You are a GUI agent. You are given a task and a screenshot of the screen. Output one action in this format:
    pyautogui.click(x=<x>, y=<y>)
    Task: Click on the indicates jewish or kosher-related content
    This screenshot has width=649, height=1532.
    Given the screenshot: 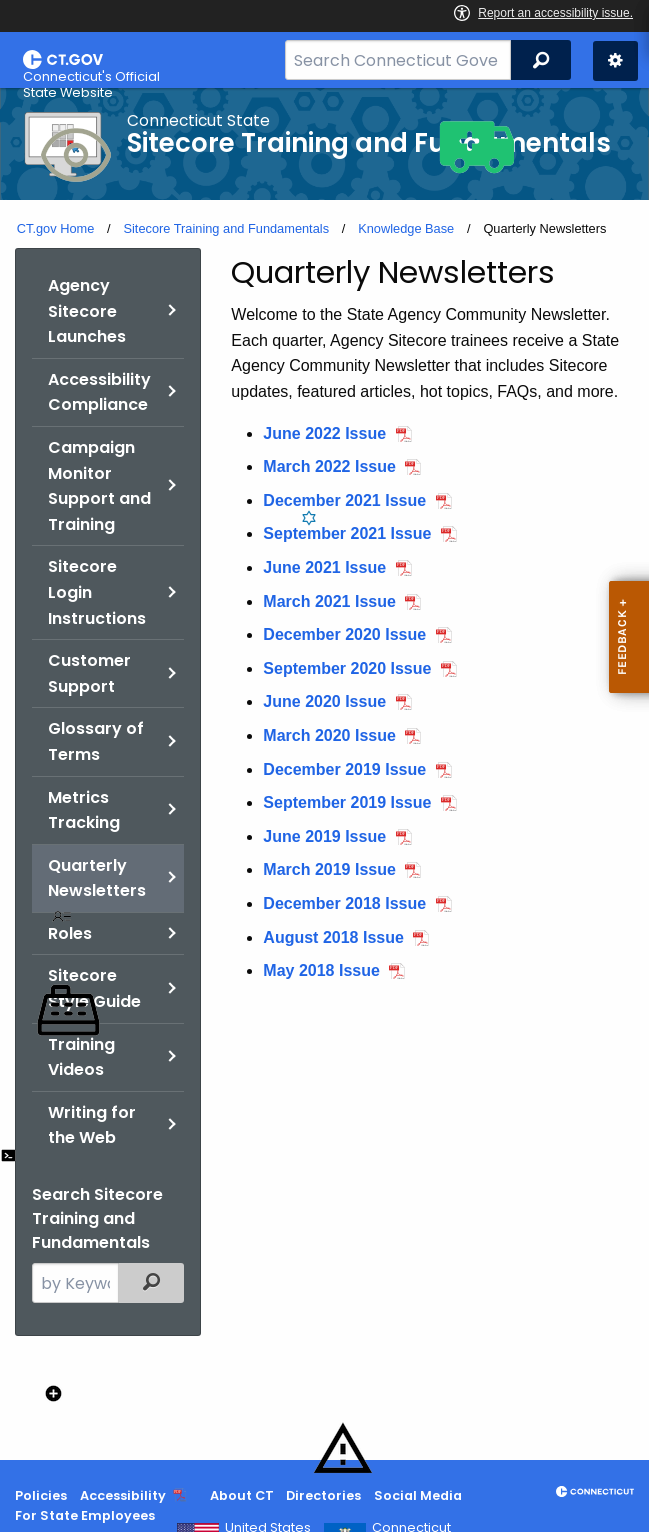 What is the action you would take?
    pyautogui.click(x=309, y=518)
    